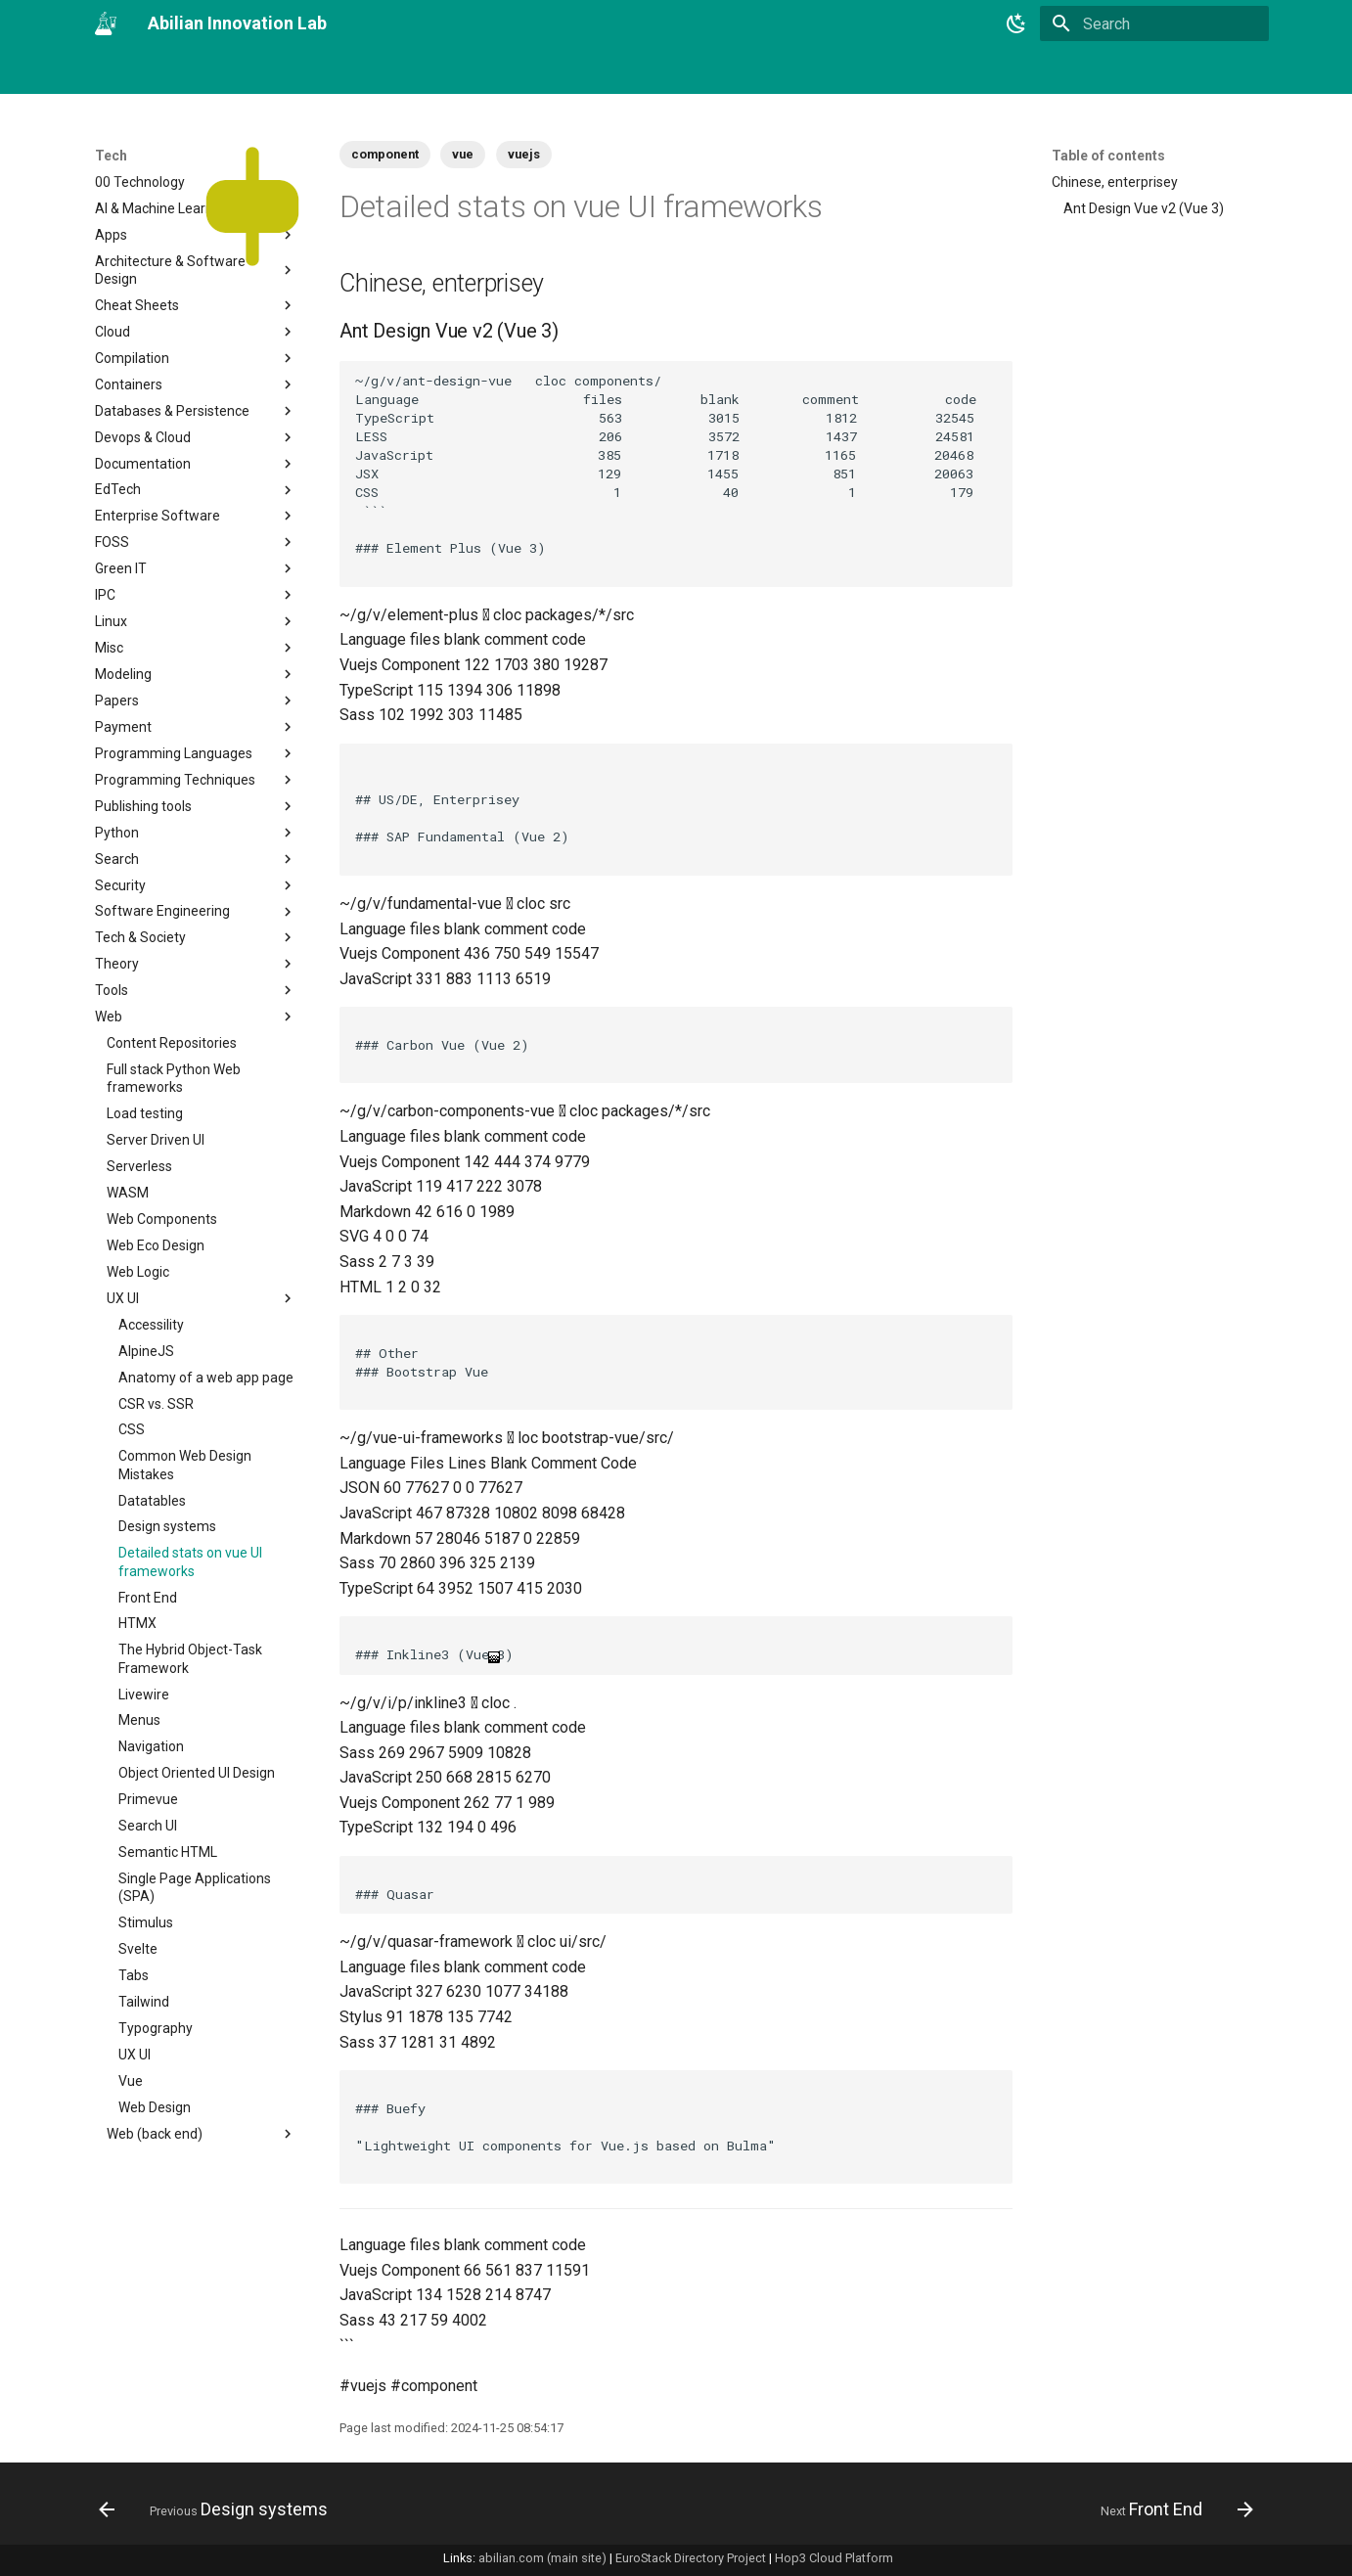  Describe the element at coordinates (252, 206) in the screenshot. I see `center align content horizontally` at that location.